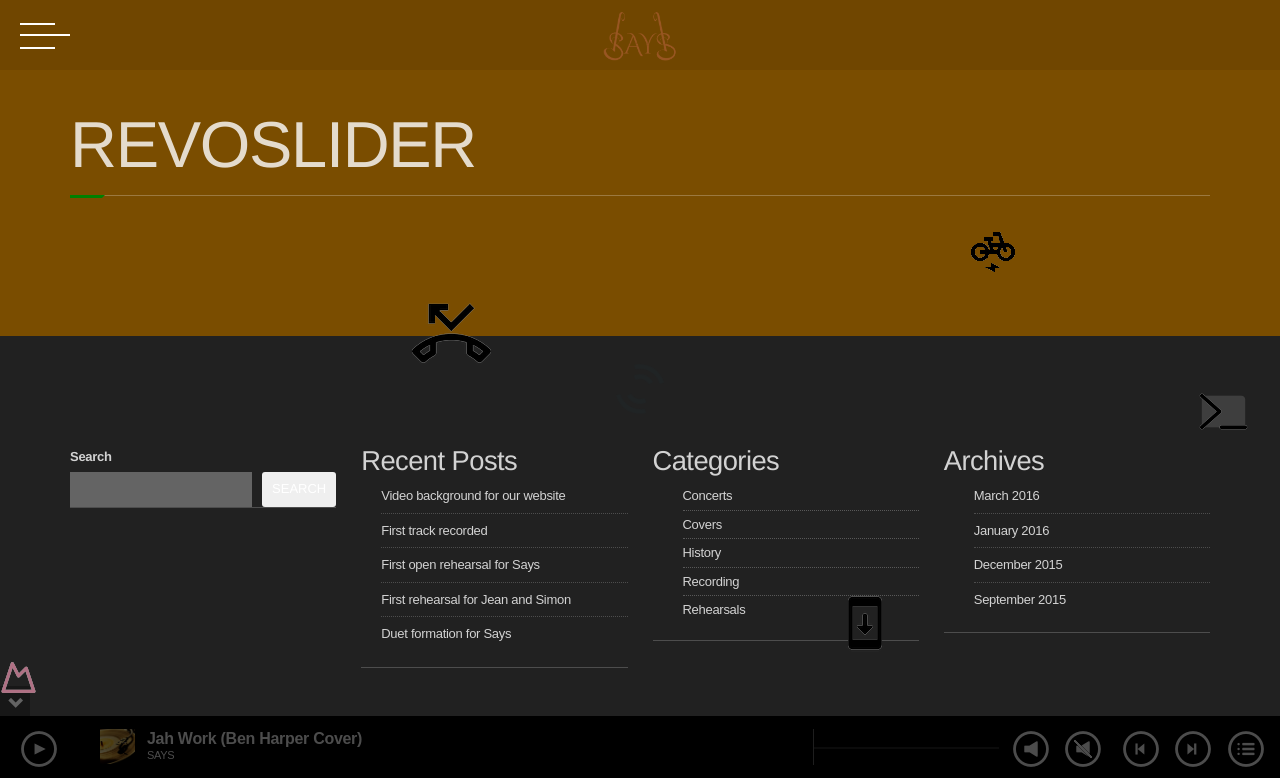 The image size is (1280, 778). Describe the element at coordinates (865, 623) in the screenshot. I see `download a system update to your device` at that location.